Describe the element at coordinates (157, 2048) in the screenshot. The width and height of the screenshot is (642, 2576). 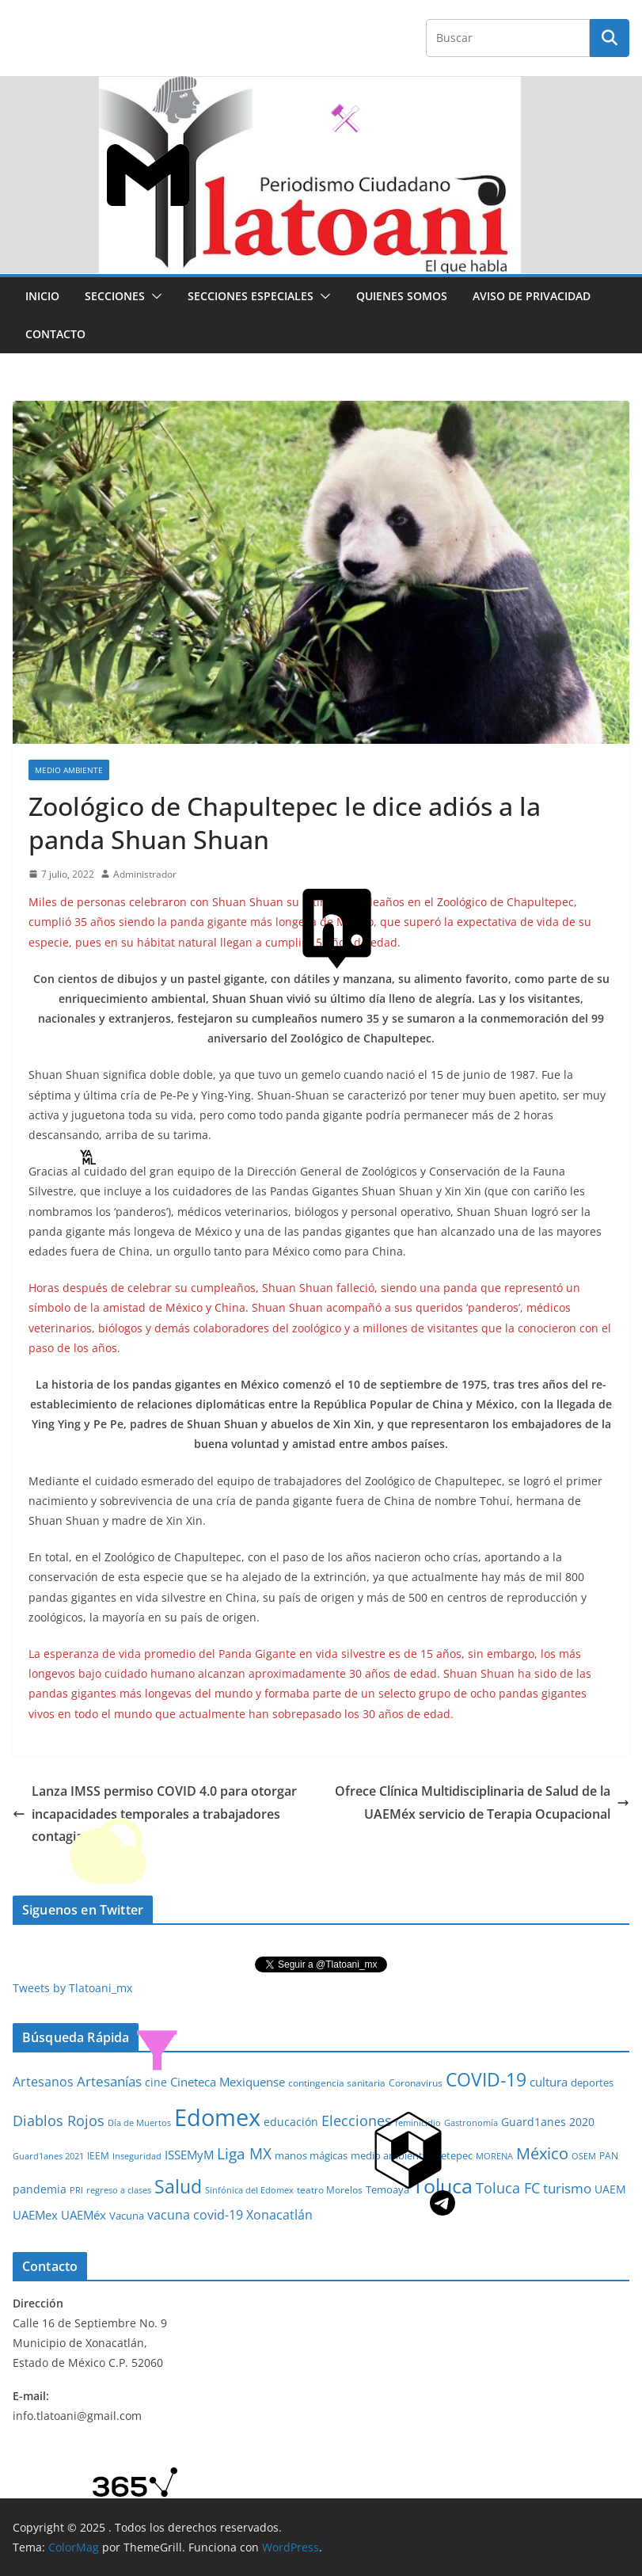
I see `filter list or search results` at that location.